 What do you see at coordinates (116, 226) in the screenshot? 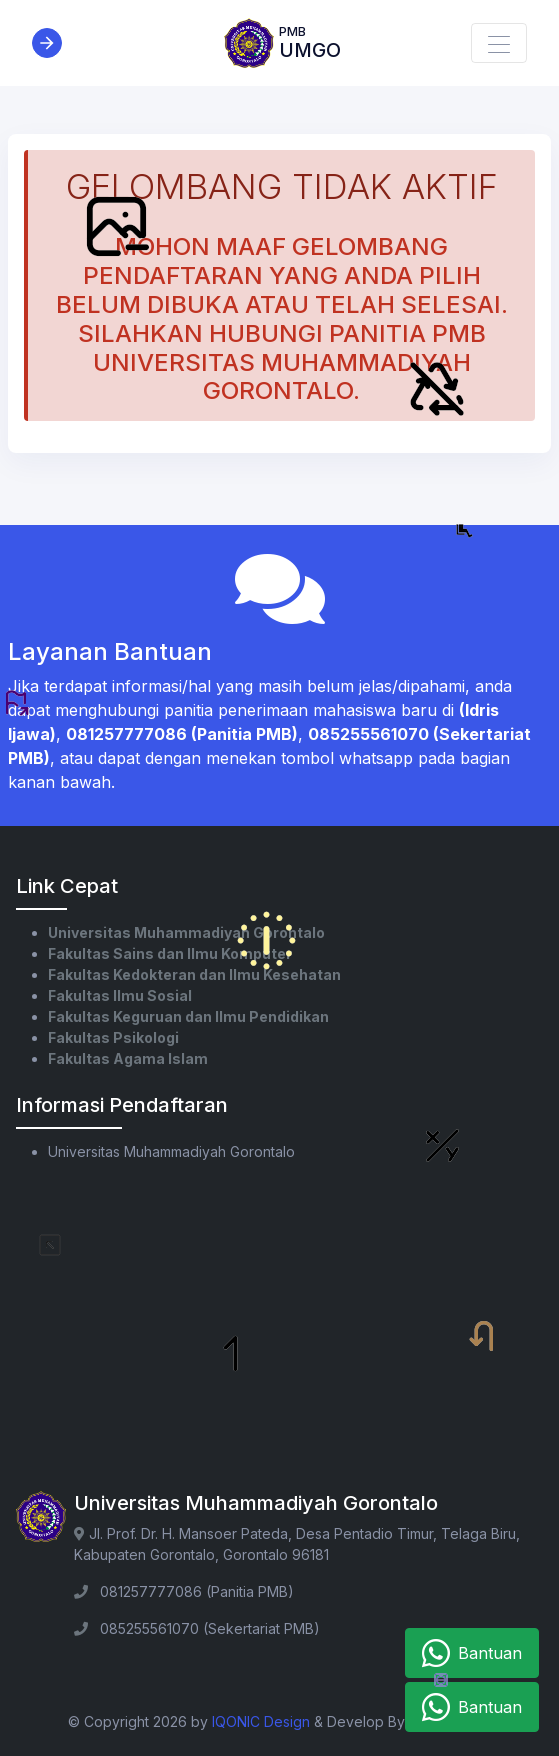
I see `remove a photo from your collection` at bounding box center [116, 226].